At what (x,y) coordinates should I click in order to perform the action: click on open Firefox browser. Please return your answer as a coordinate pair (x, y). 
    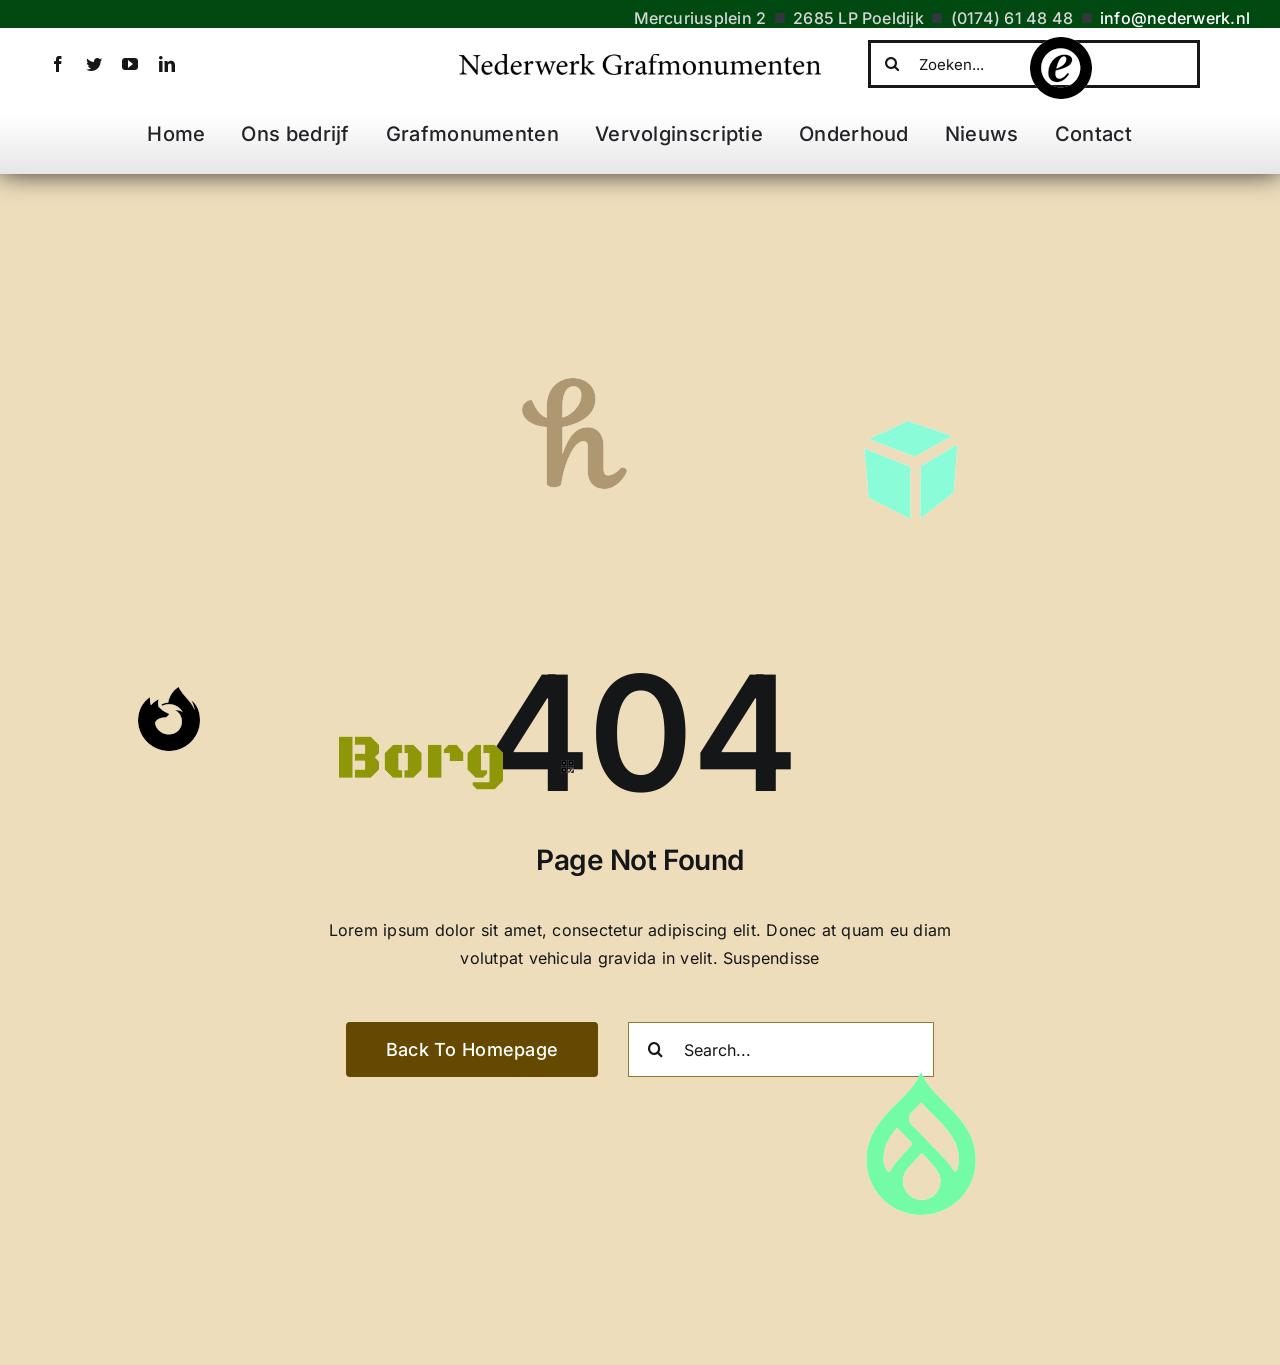
    Looking at the image, I should click on (169, 719).